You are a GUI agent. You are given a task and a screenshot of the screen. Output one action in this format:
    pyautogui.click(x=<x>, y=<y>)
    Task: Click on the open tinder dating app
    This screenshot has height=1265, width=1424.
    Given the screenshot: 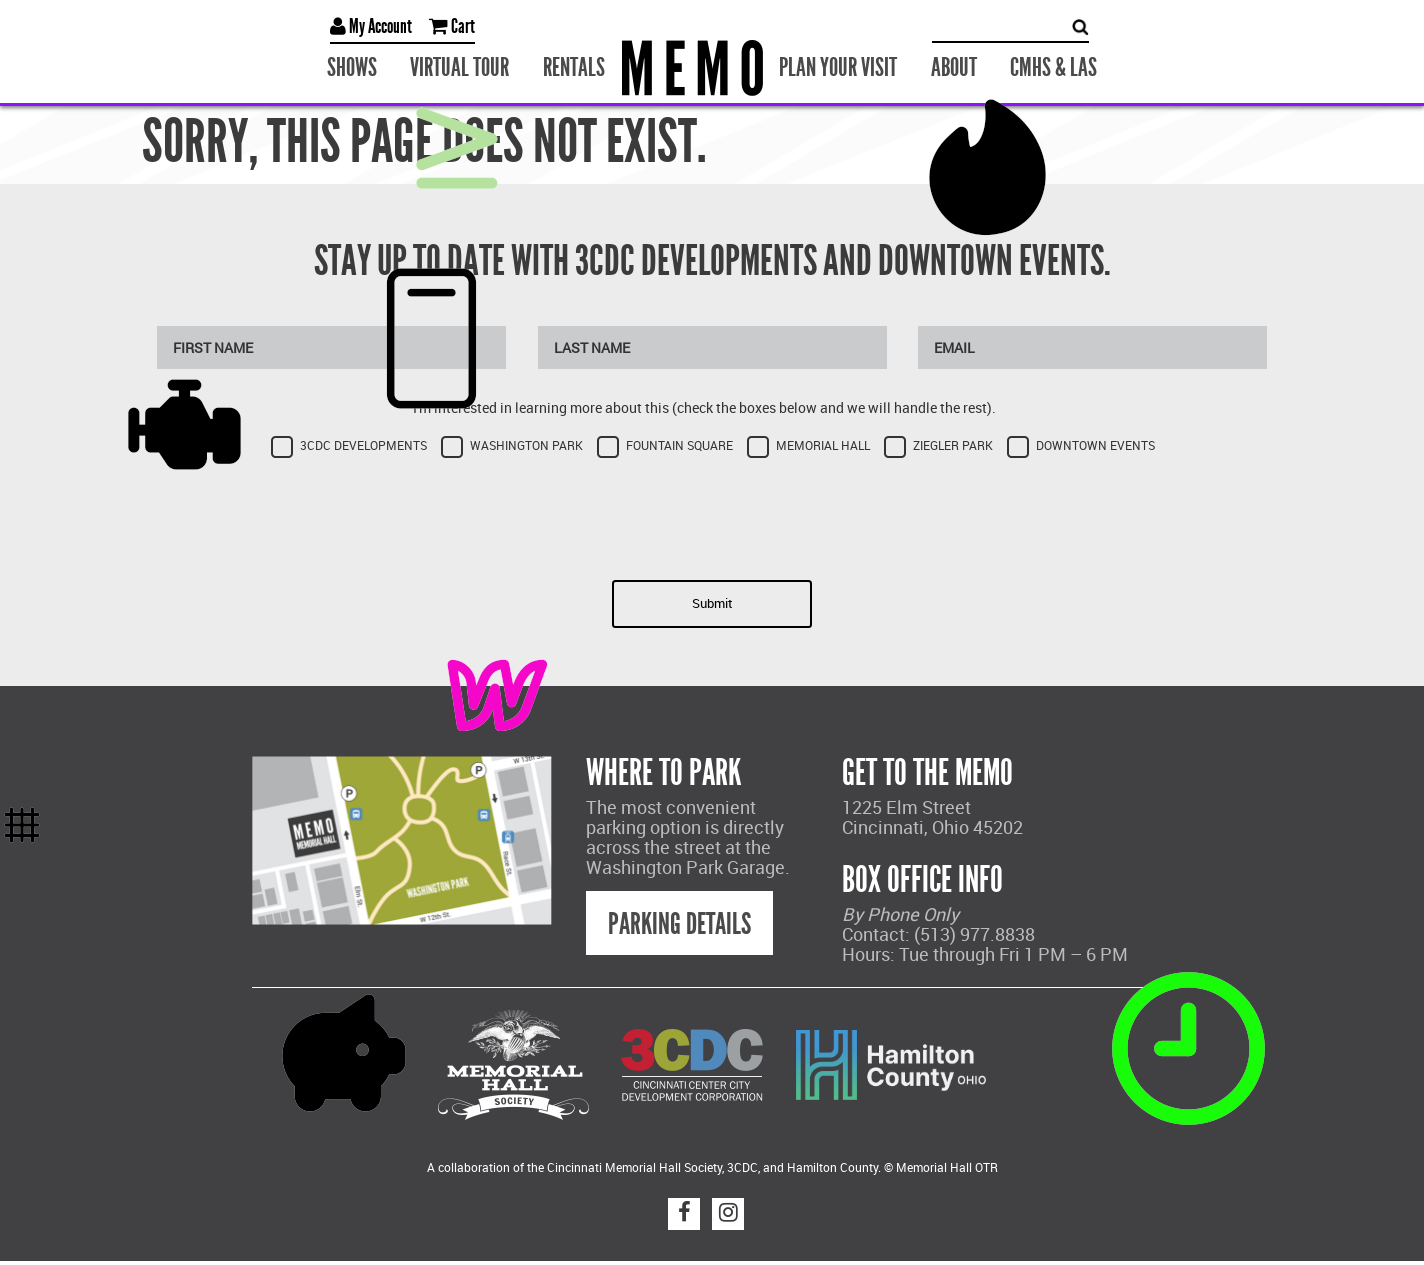 What is the action you would take?
    pyautogui.click(x=987, y=170)
    